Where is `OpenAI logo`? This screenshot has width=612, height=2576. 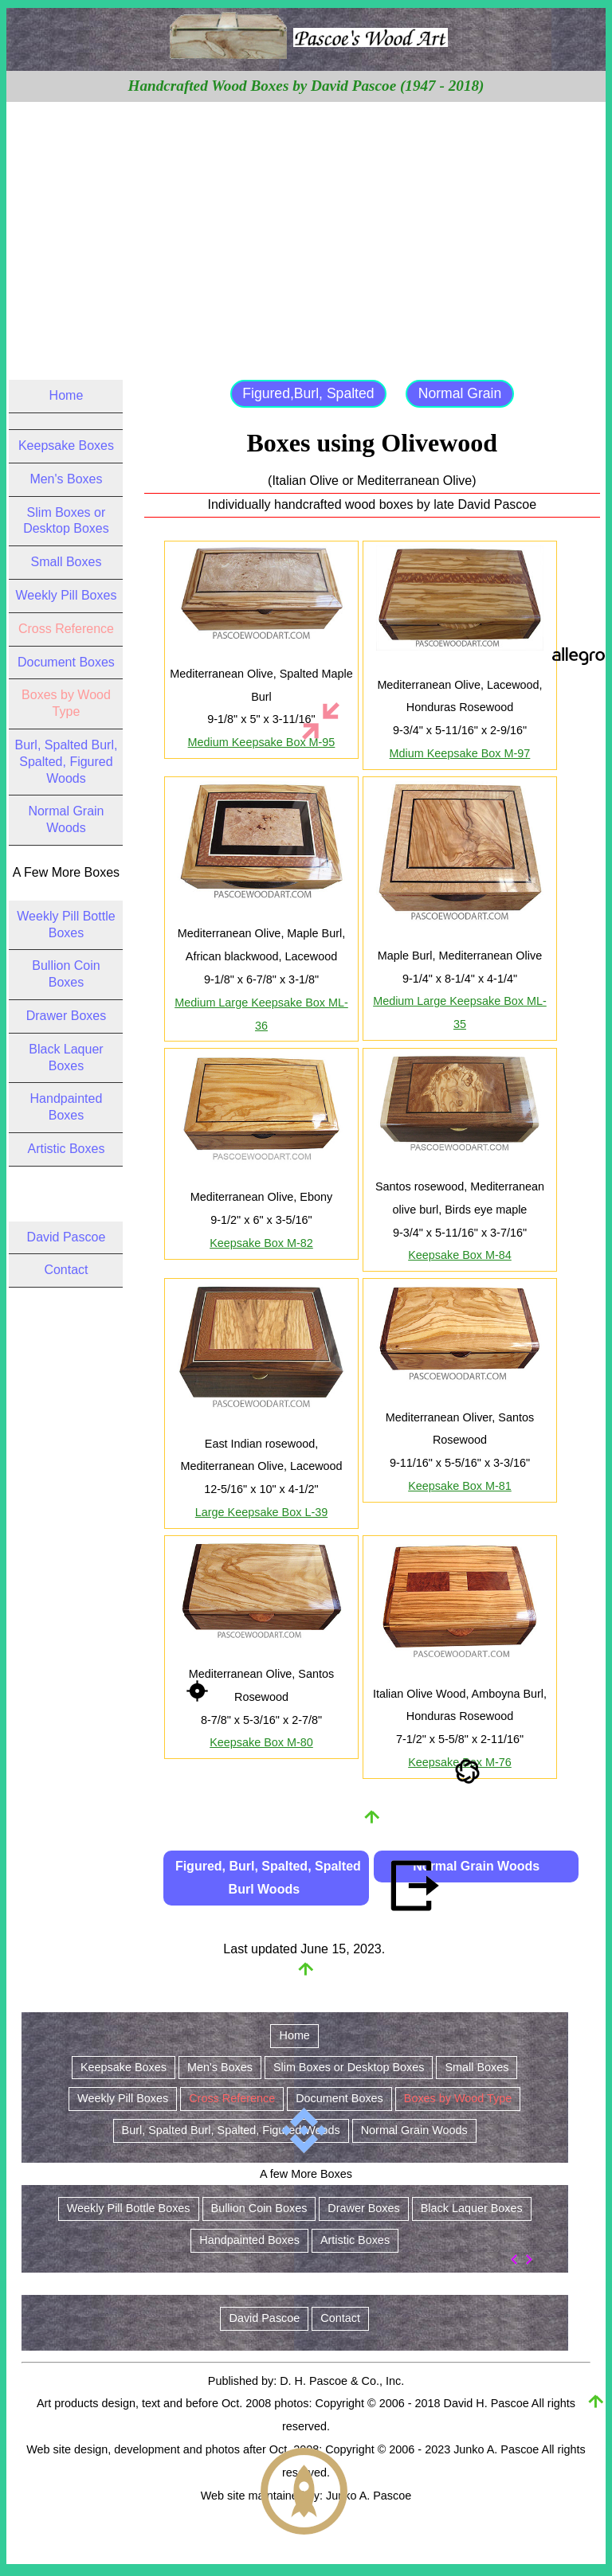
OpenAI logo is located at coordinates (467, 1771).